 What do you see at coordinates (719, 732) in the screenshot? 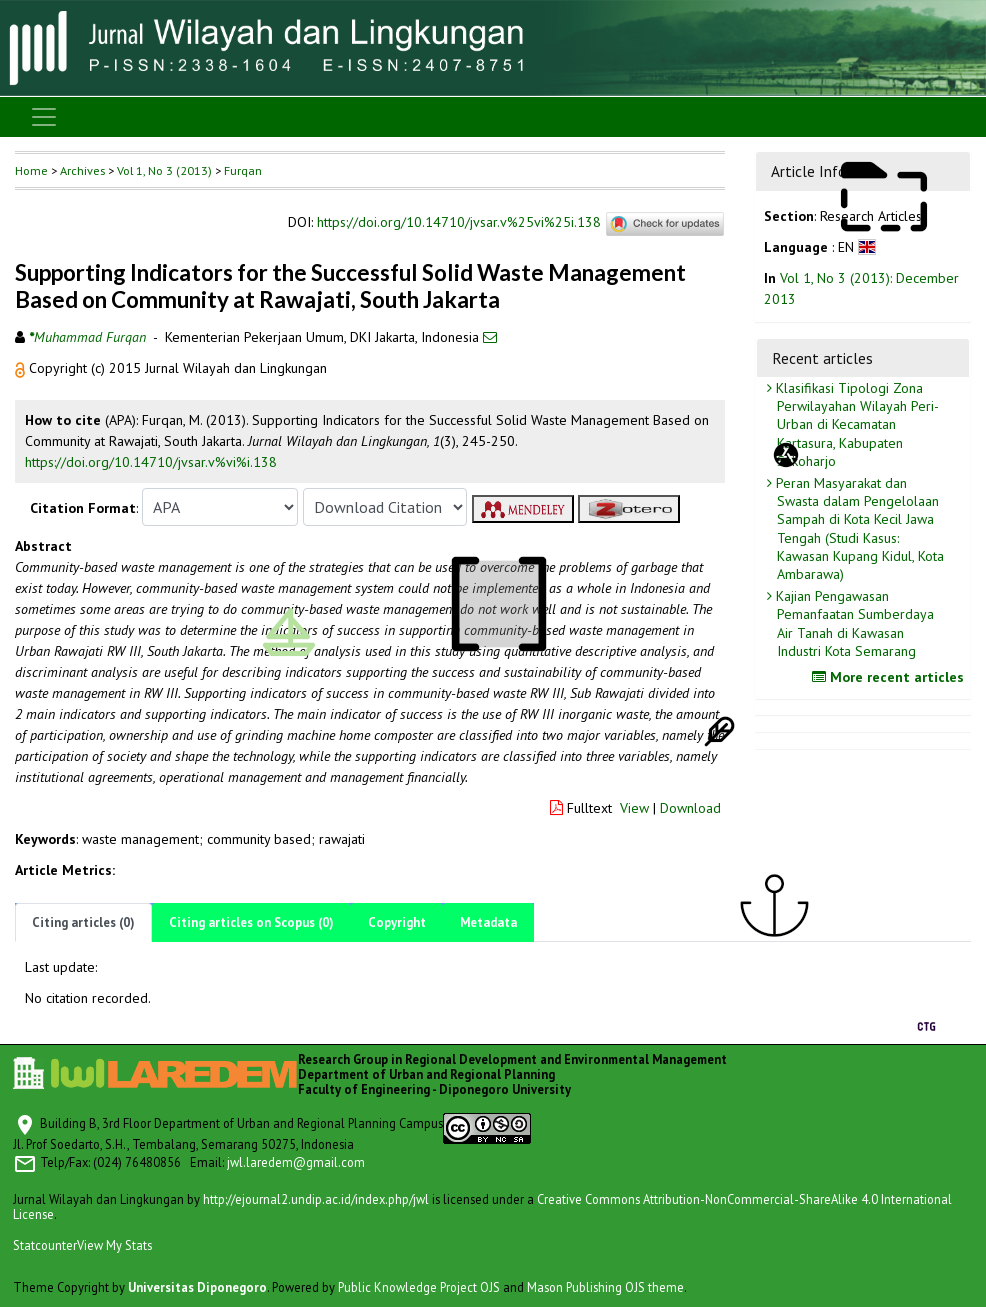
I see `compose a new post or message` at bounding box center [719, 732].